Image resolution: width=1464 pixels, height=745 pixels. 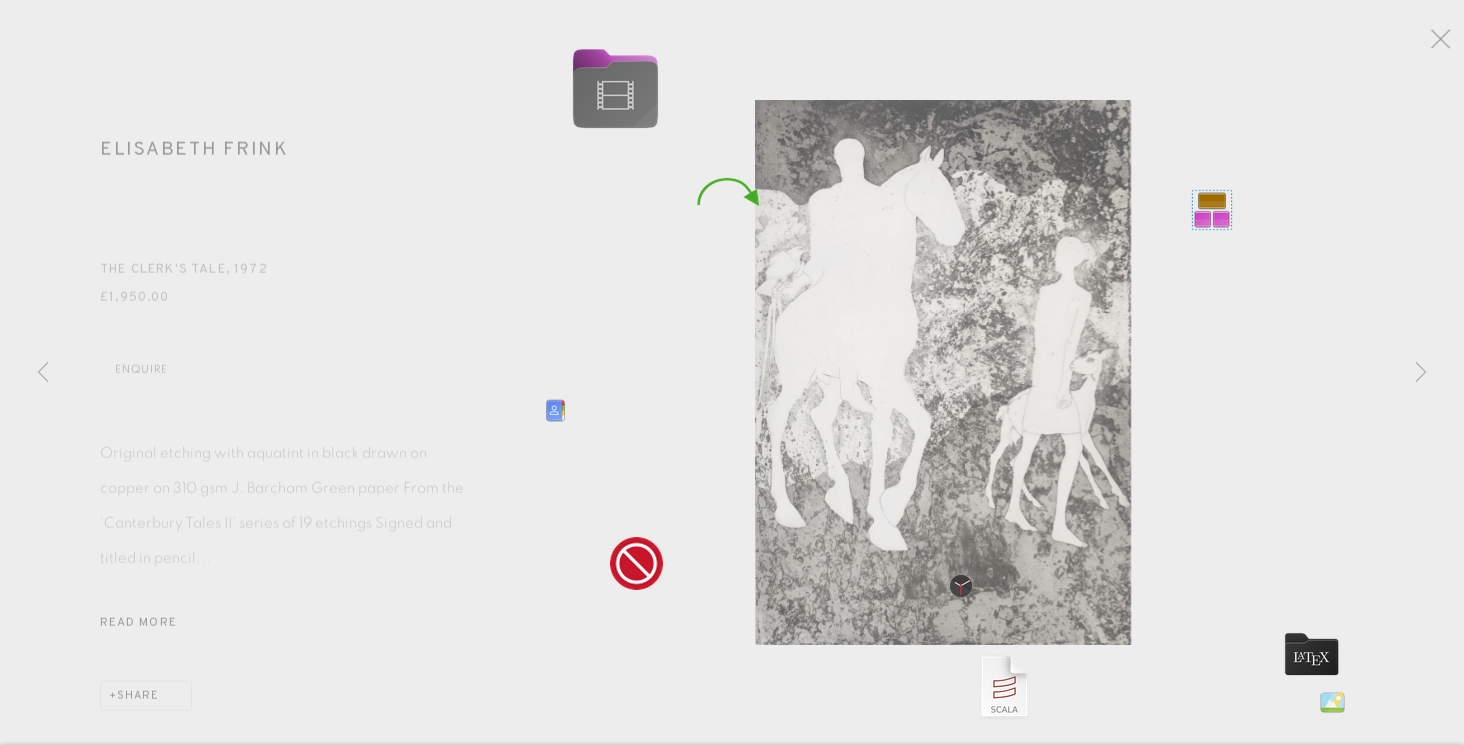 I want to click on redo the last undone action, so click(x=728, y=191).